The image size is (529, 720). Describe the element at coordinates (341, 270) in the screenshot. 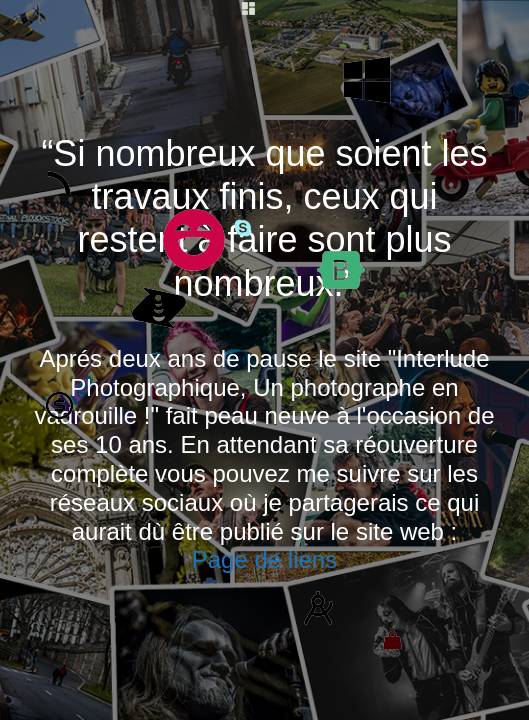

I see `bootstrap framework logo` at that location.